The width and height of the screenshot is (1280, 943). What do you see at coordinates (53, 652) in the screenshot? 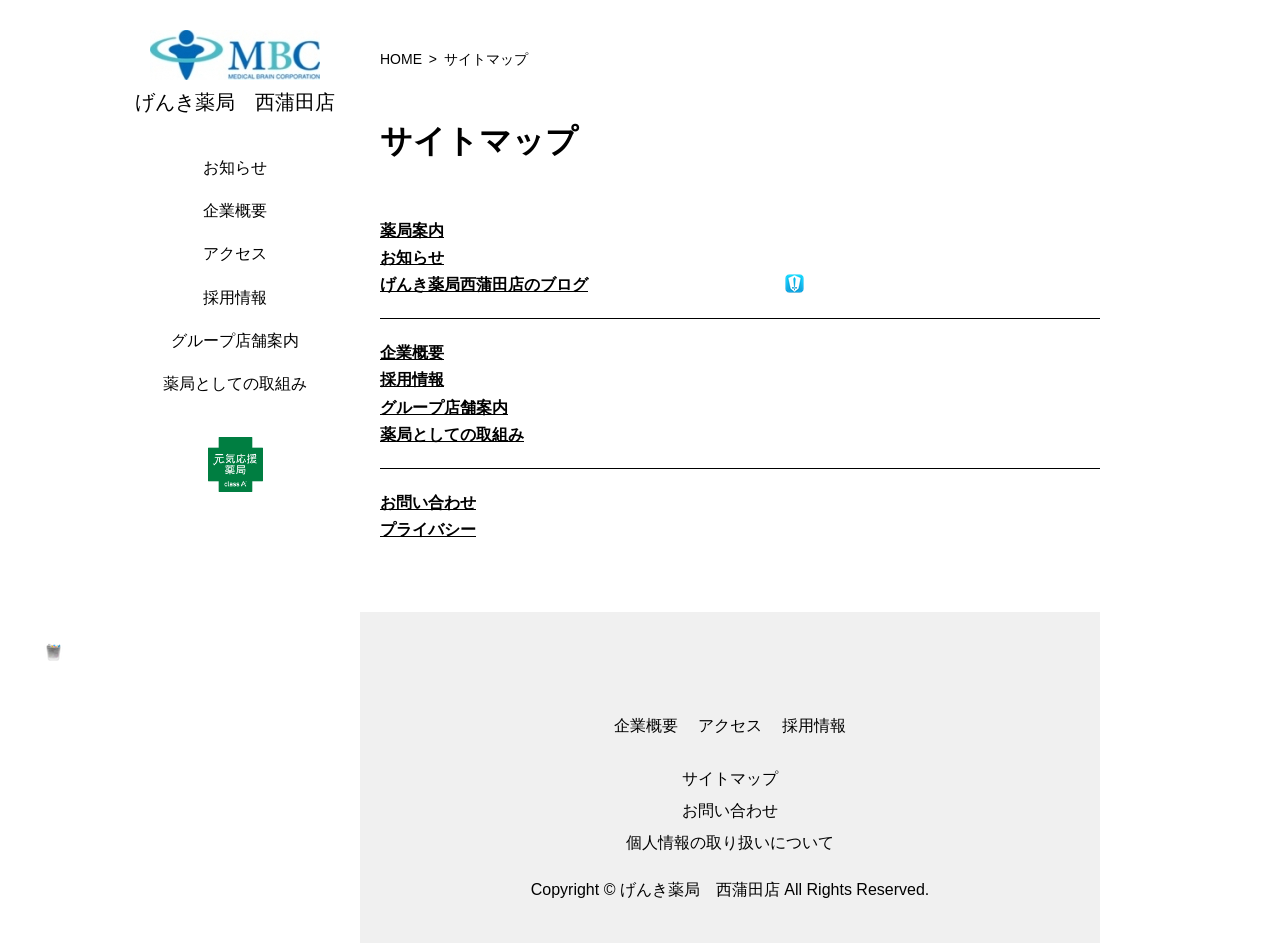
I see `trash bin containing items ready to be emptied` at bounding box center [53, 652].